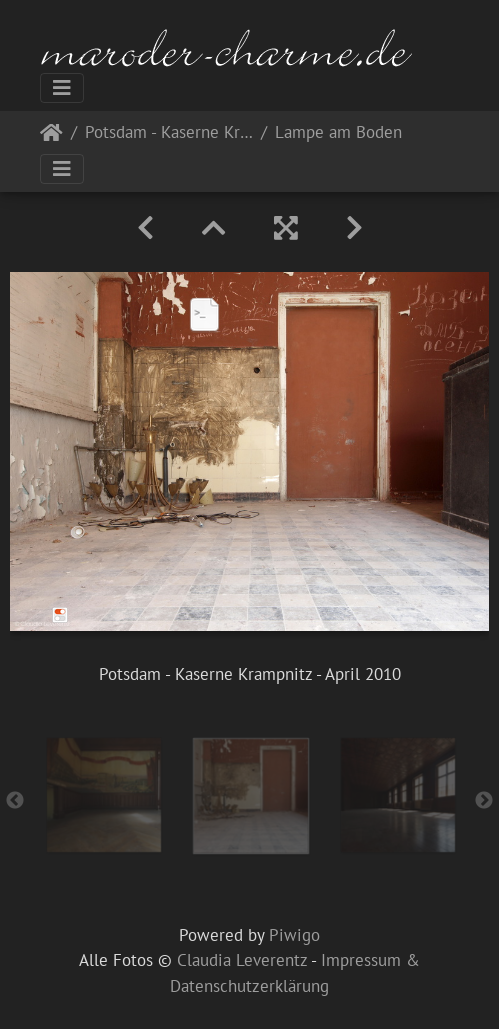 The width and height of the screenshot is (499, 1029). I want to click on shell script or terminal executable file, so click(204, 314).